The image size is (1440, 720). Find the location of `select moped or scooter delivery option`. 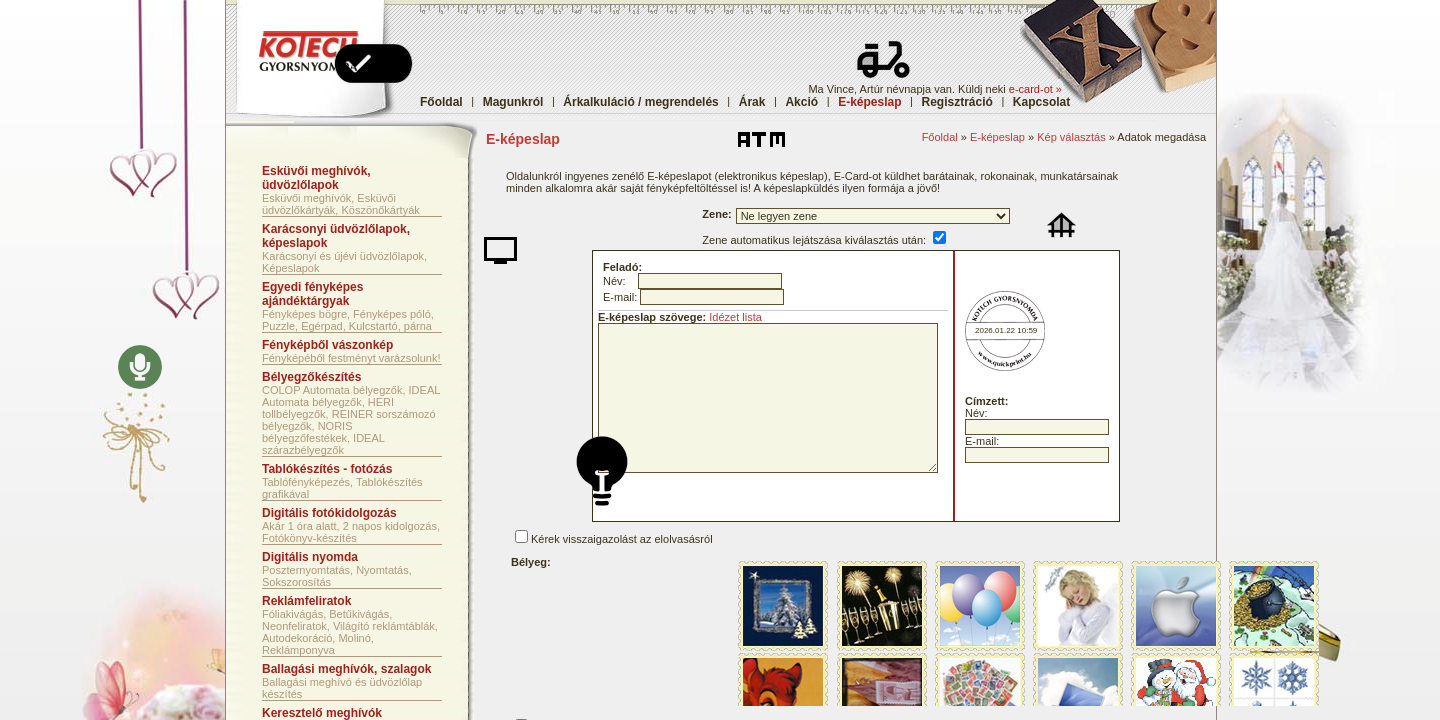

select moped or scooter delivery option is located at coordinates (883, 59).